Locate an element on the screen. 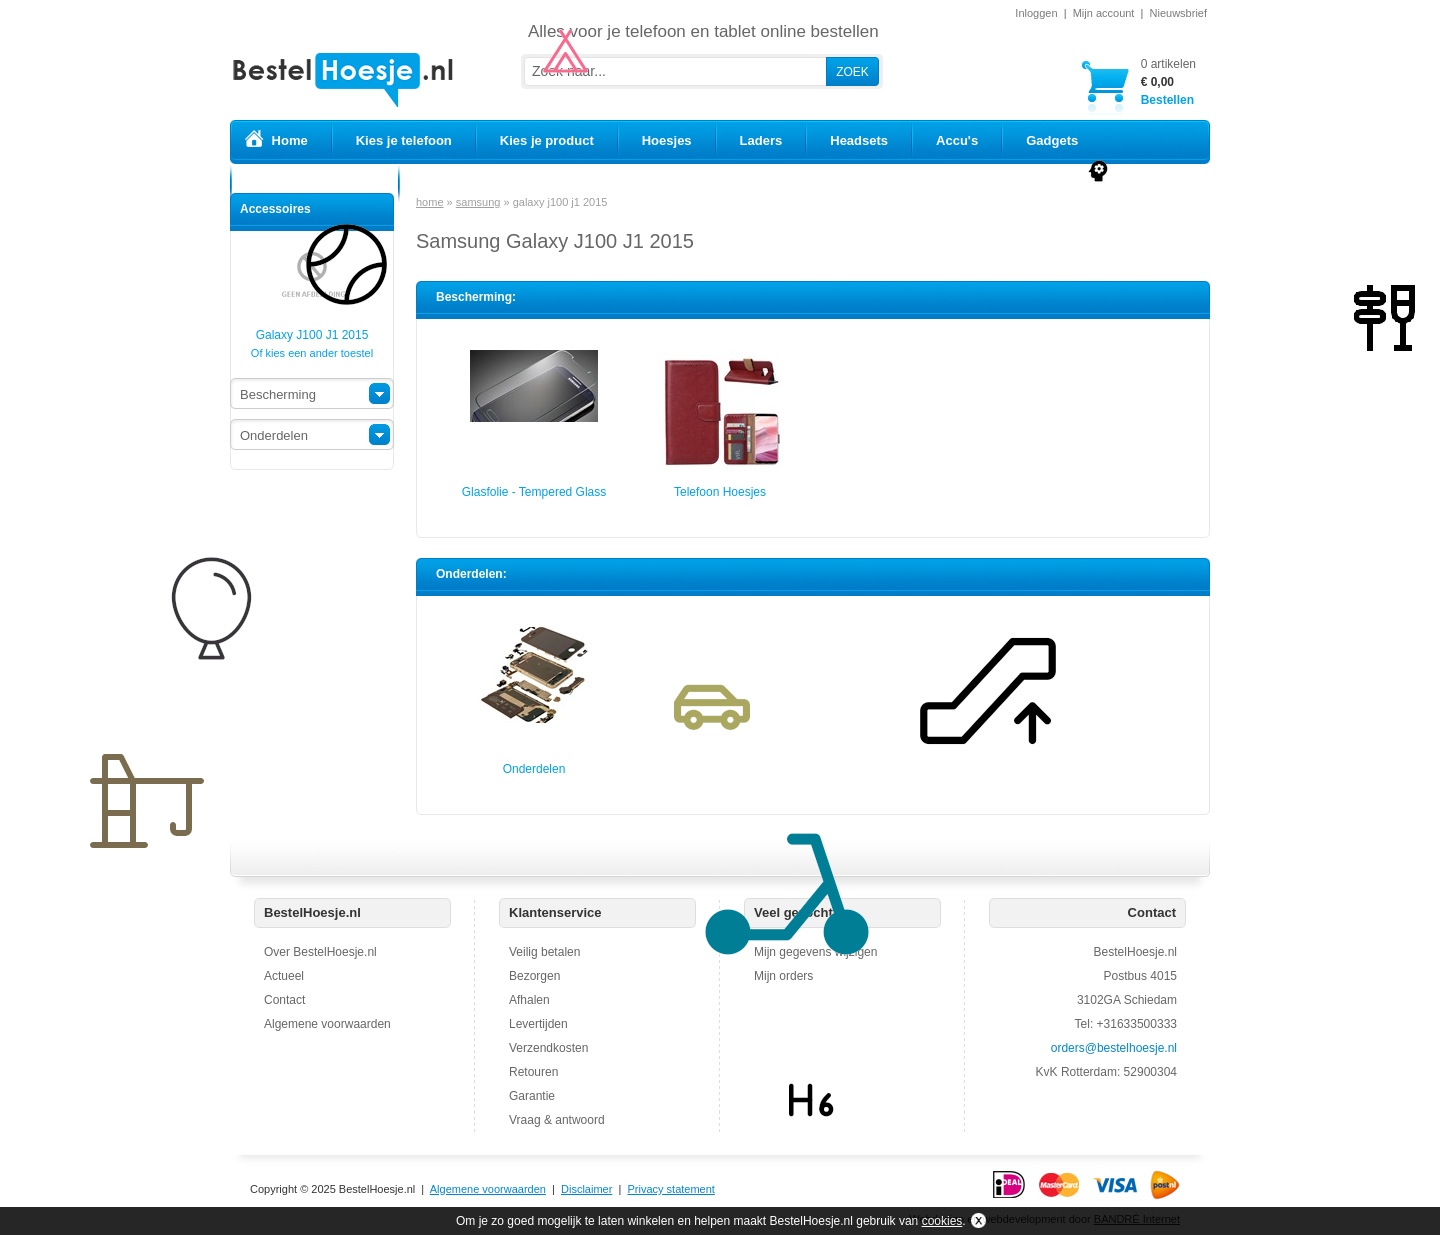 The height and width of the screenshot is (1235, 1440). access tennis or sports-related content is located at coordinates (346, 264).